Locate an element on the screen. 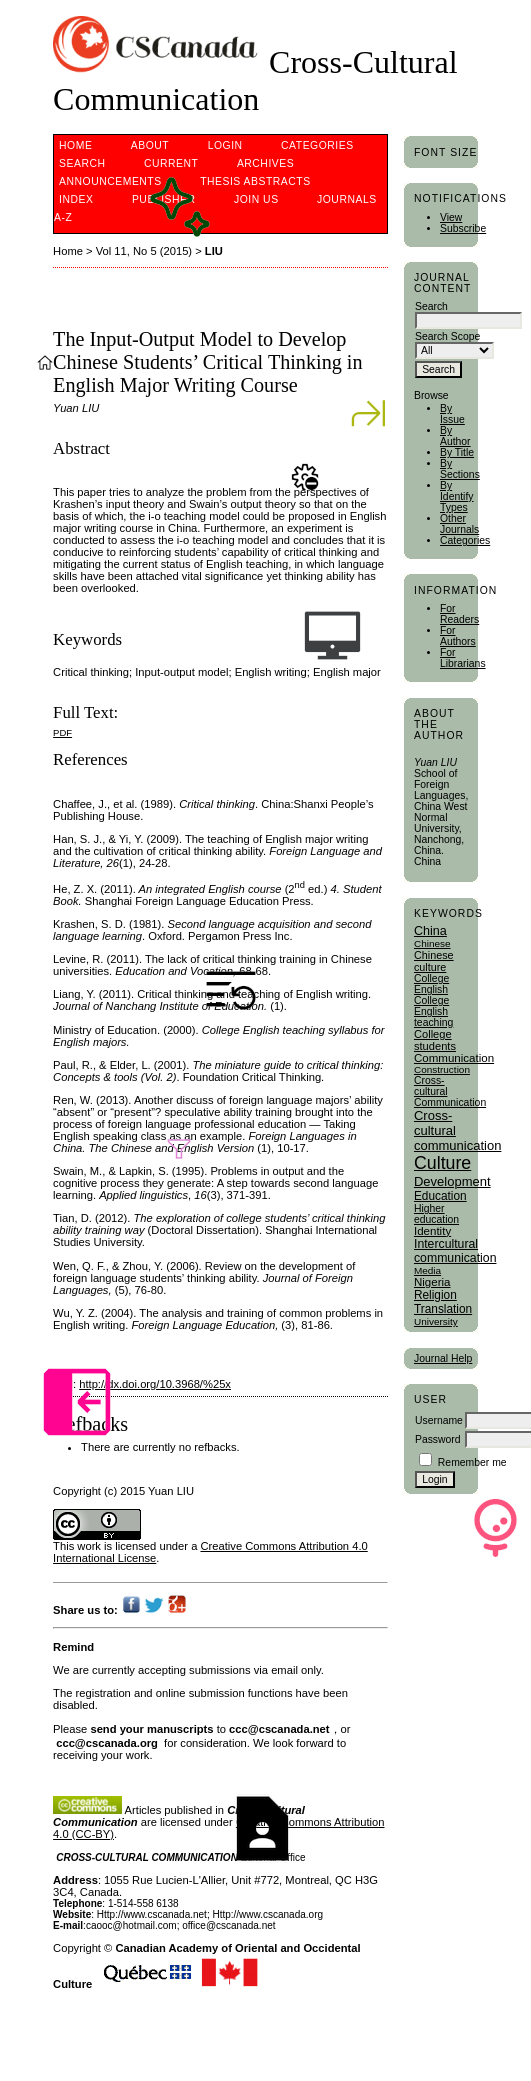  navigate to the home screen is located at coordinates (45, 363).